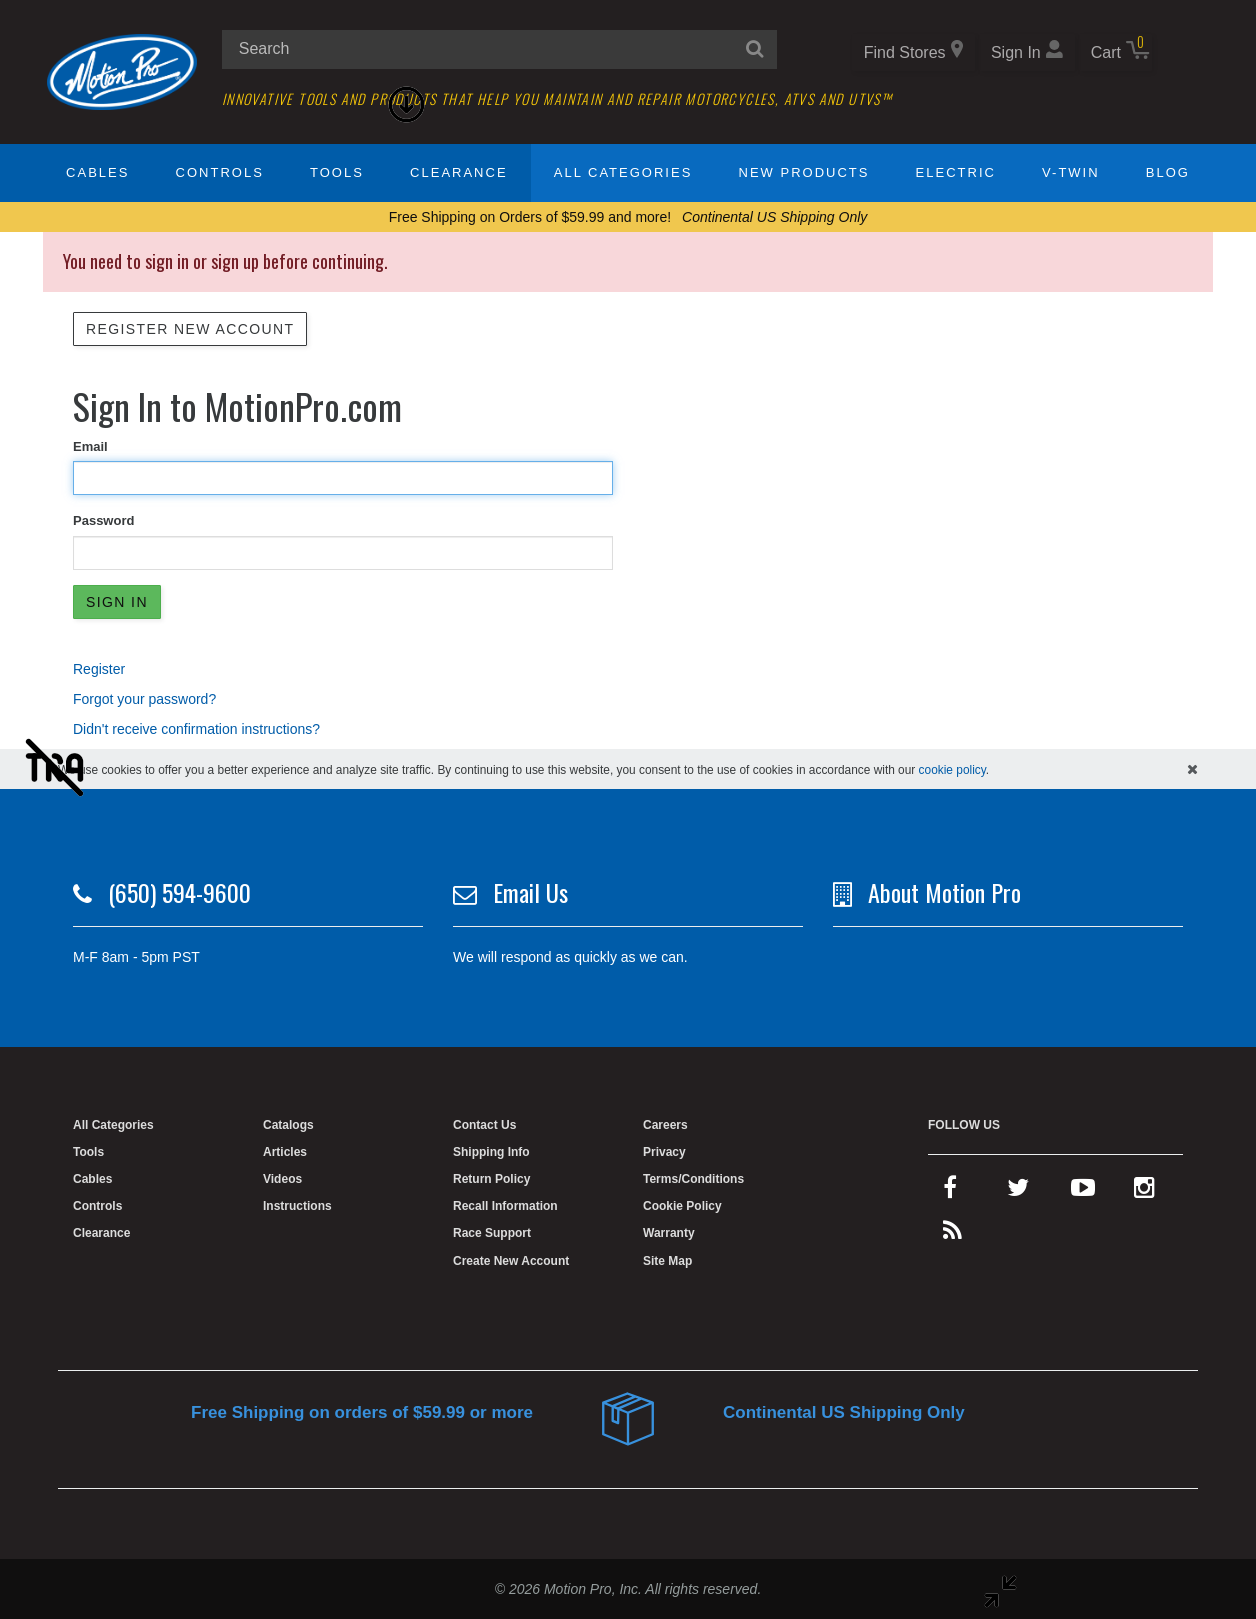 This screenshot has width=1256, height=1619. Describe the element at coordinates (406, 104) in the screenshot. I see `download a file or content` at that location.